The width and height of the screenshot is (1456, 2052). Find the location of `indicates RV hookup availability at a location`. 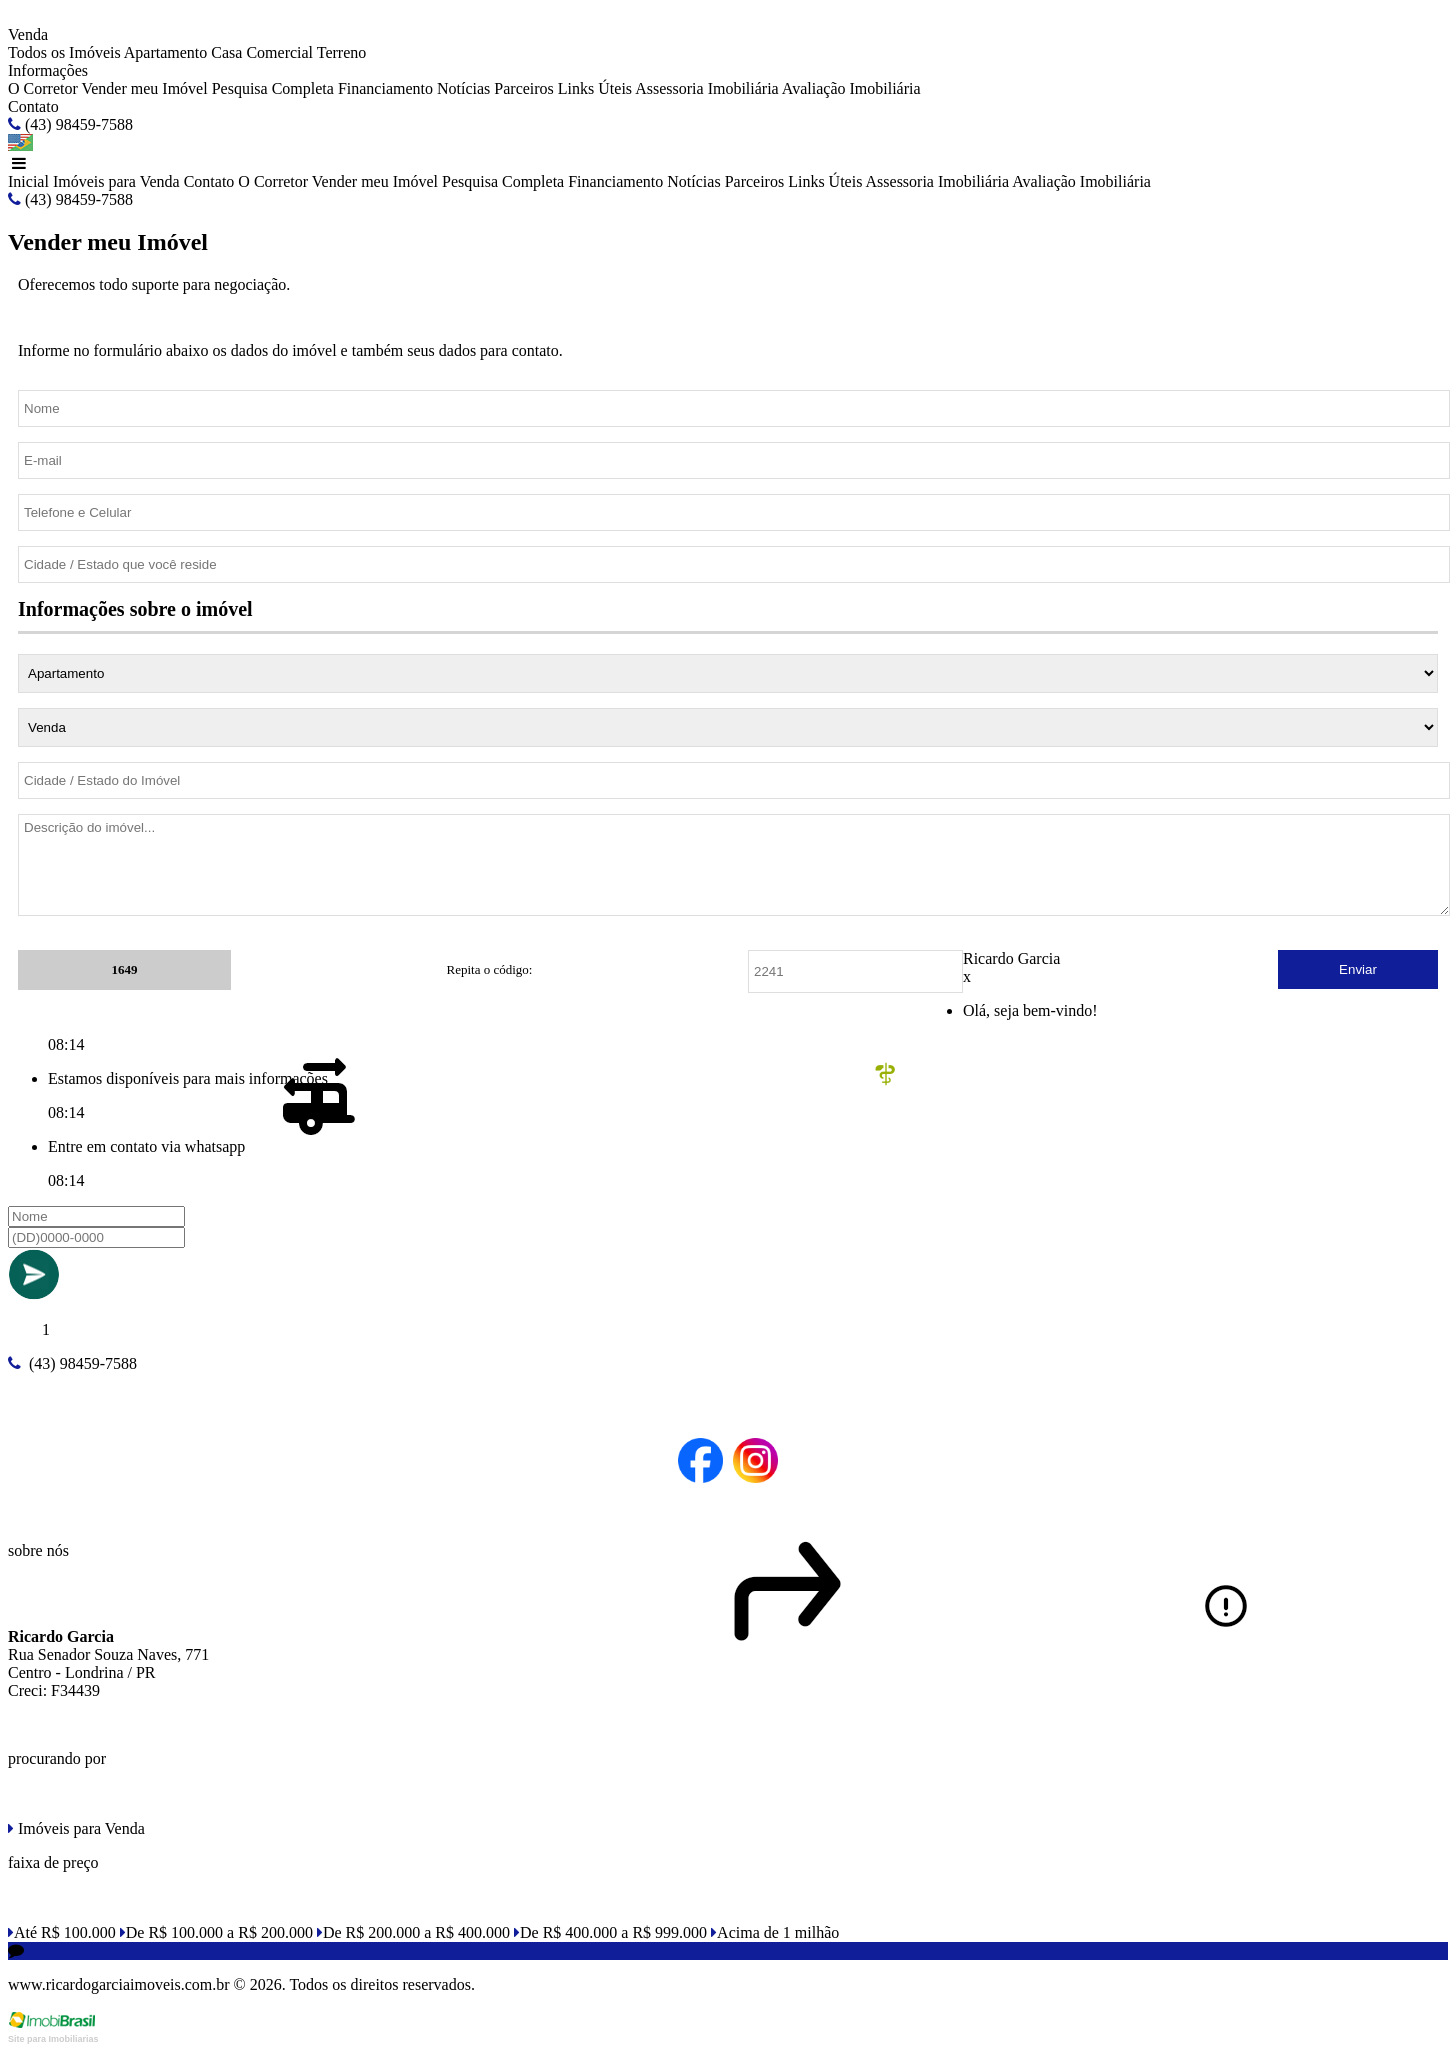

indicates RV hookup availability at a location is located at coordinates (315, 1095).